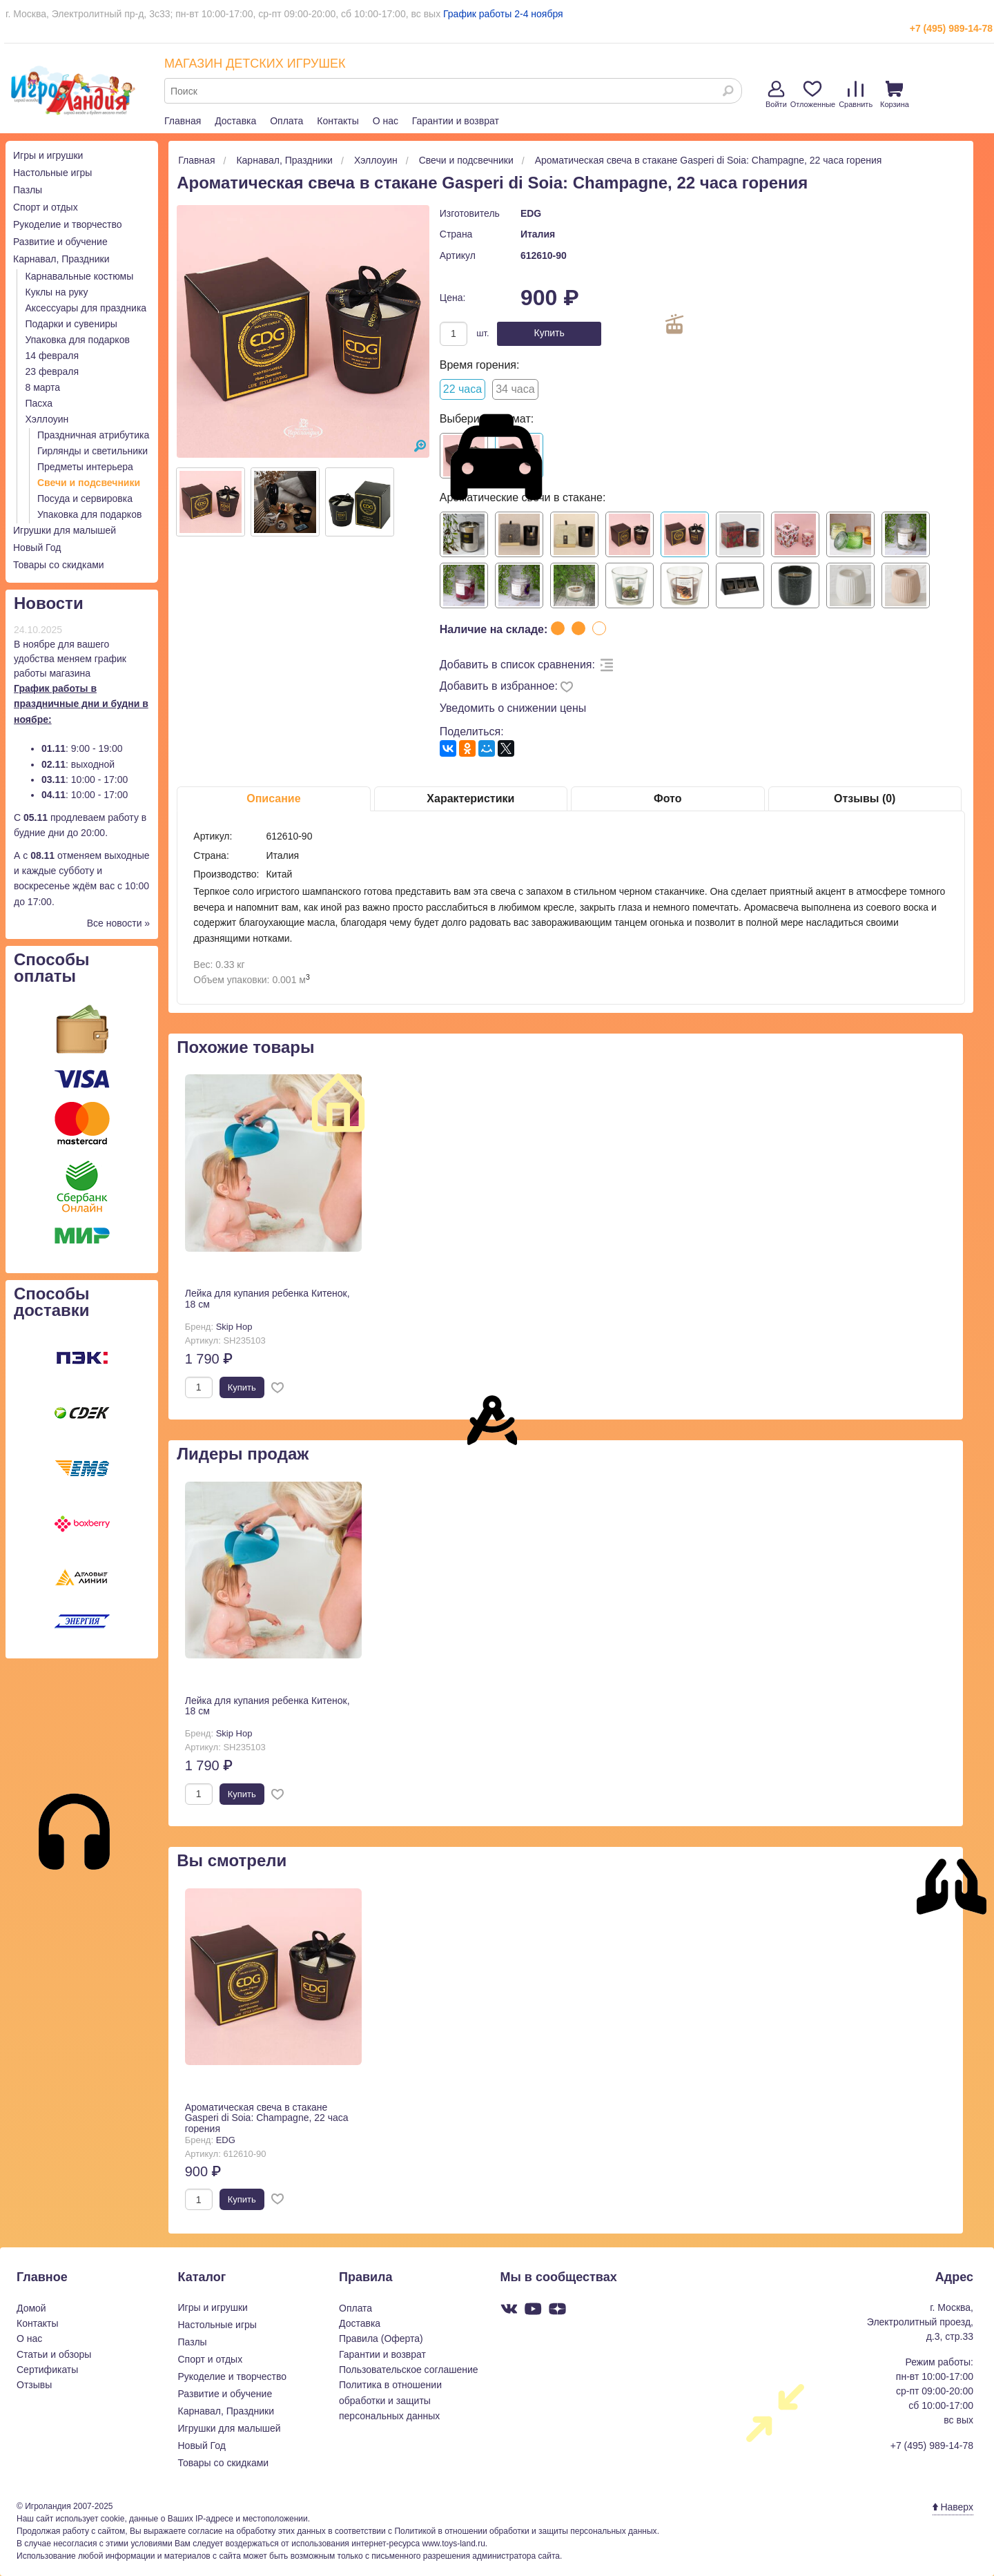 The height and width of the screenshot is (2576, 994). Describe the element at coordinates (775, 2413) in the screenshot. I see `minimize or reduce window size` at that location.